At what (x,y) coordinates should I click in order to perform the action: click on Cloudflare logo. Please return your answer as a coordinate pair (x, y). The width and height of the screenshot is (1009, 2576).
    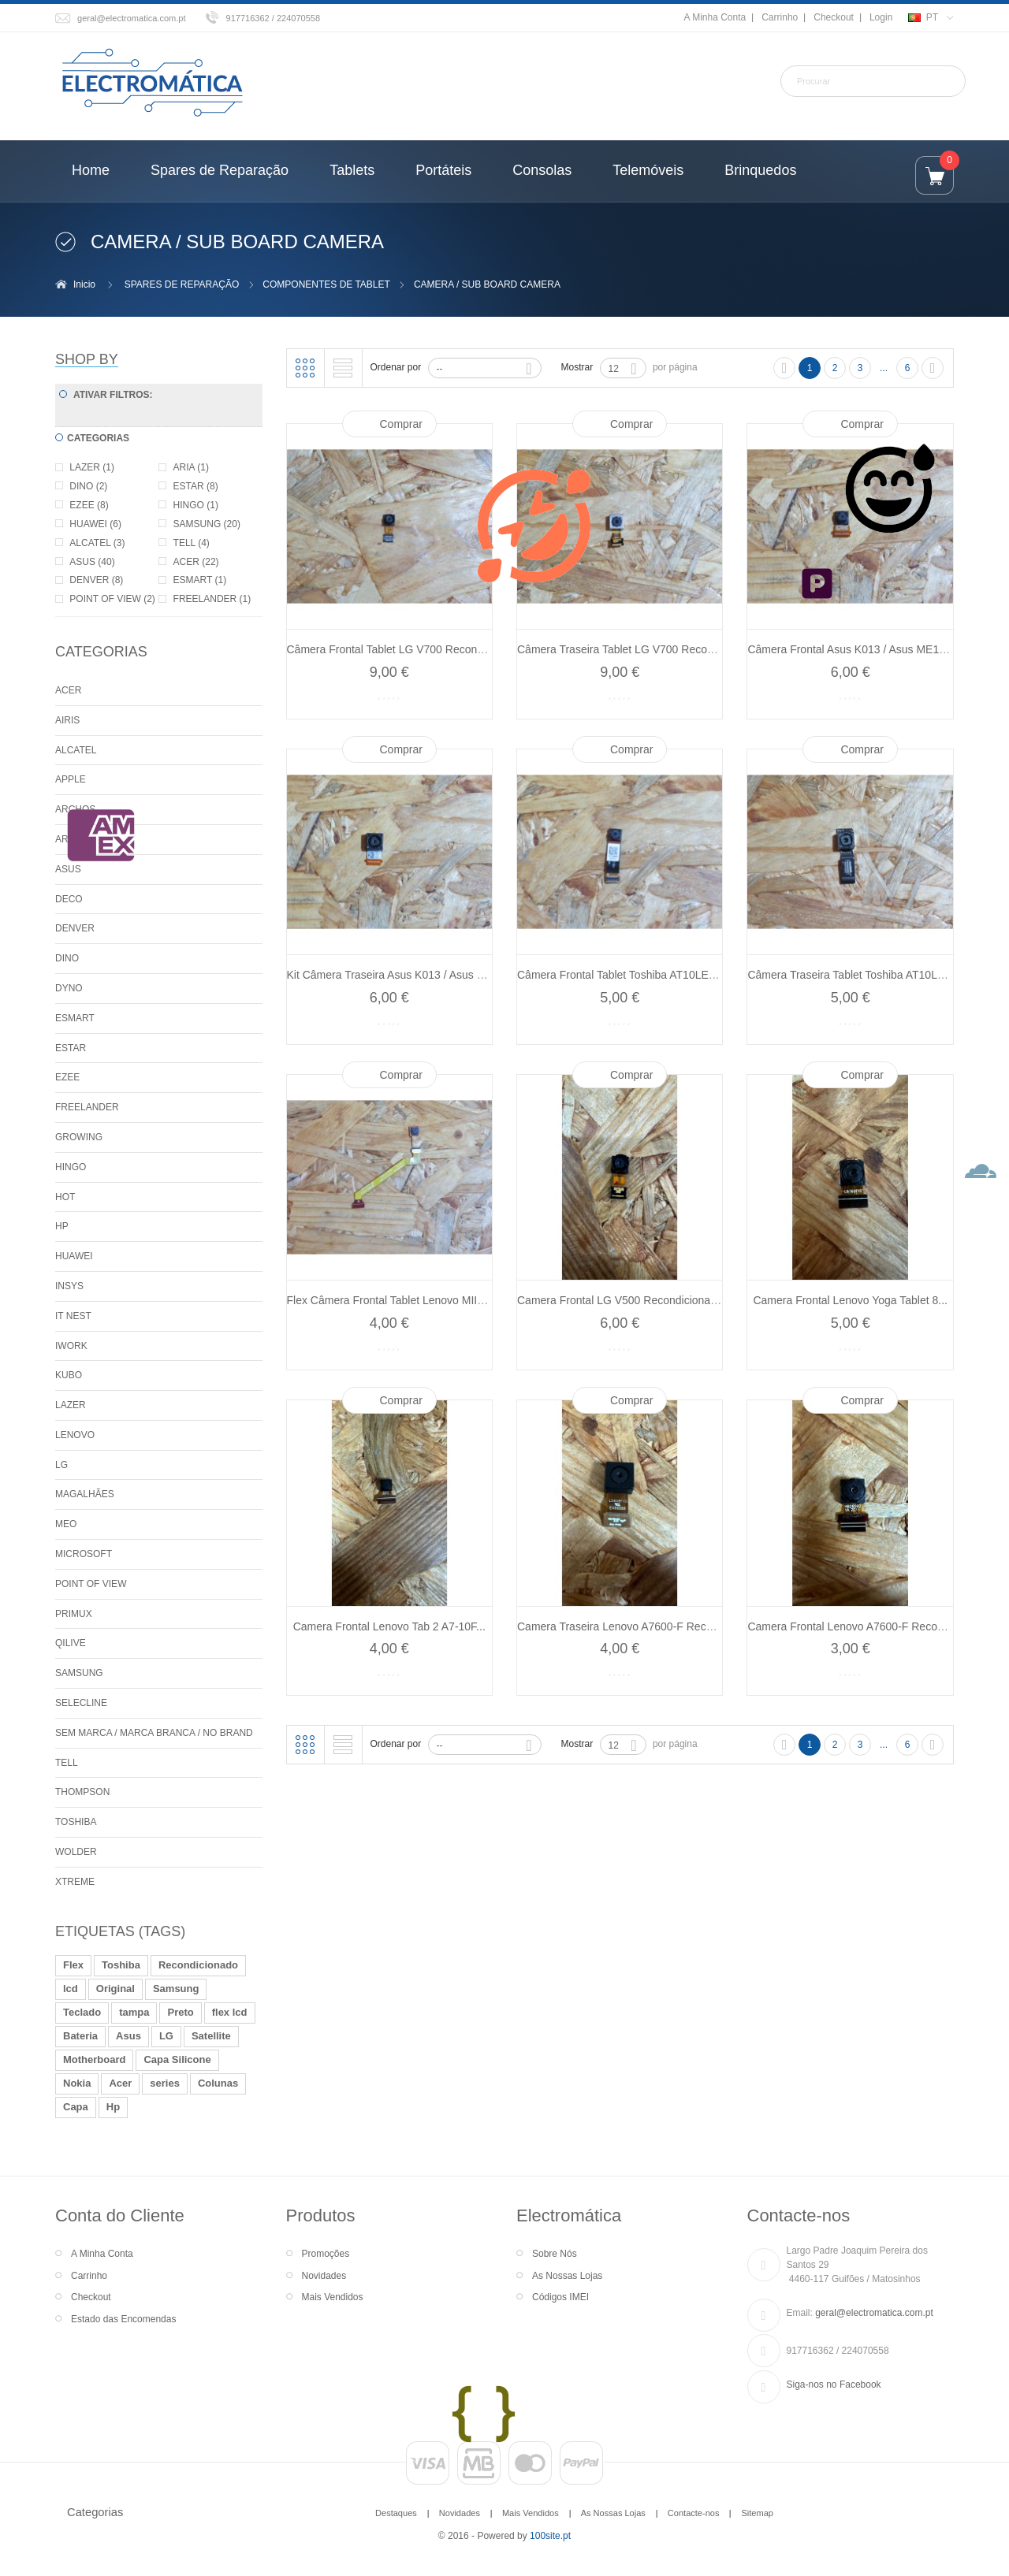
    Looking at the image, I should click on (981, 1172).